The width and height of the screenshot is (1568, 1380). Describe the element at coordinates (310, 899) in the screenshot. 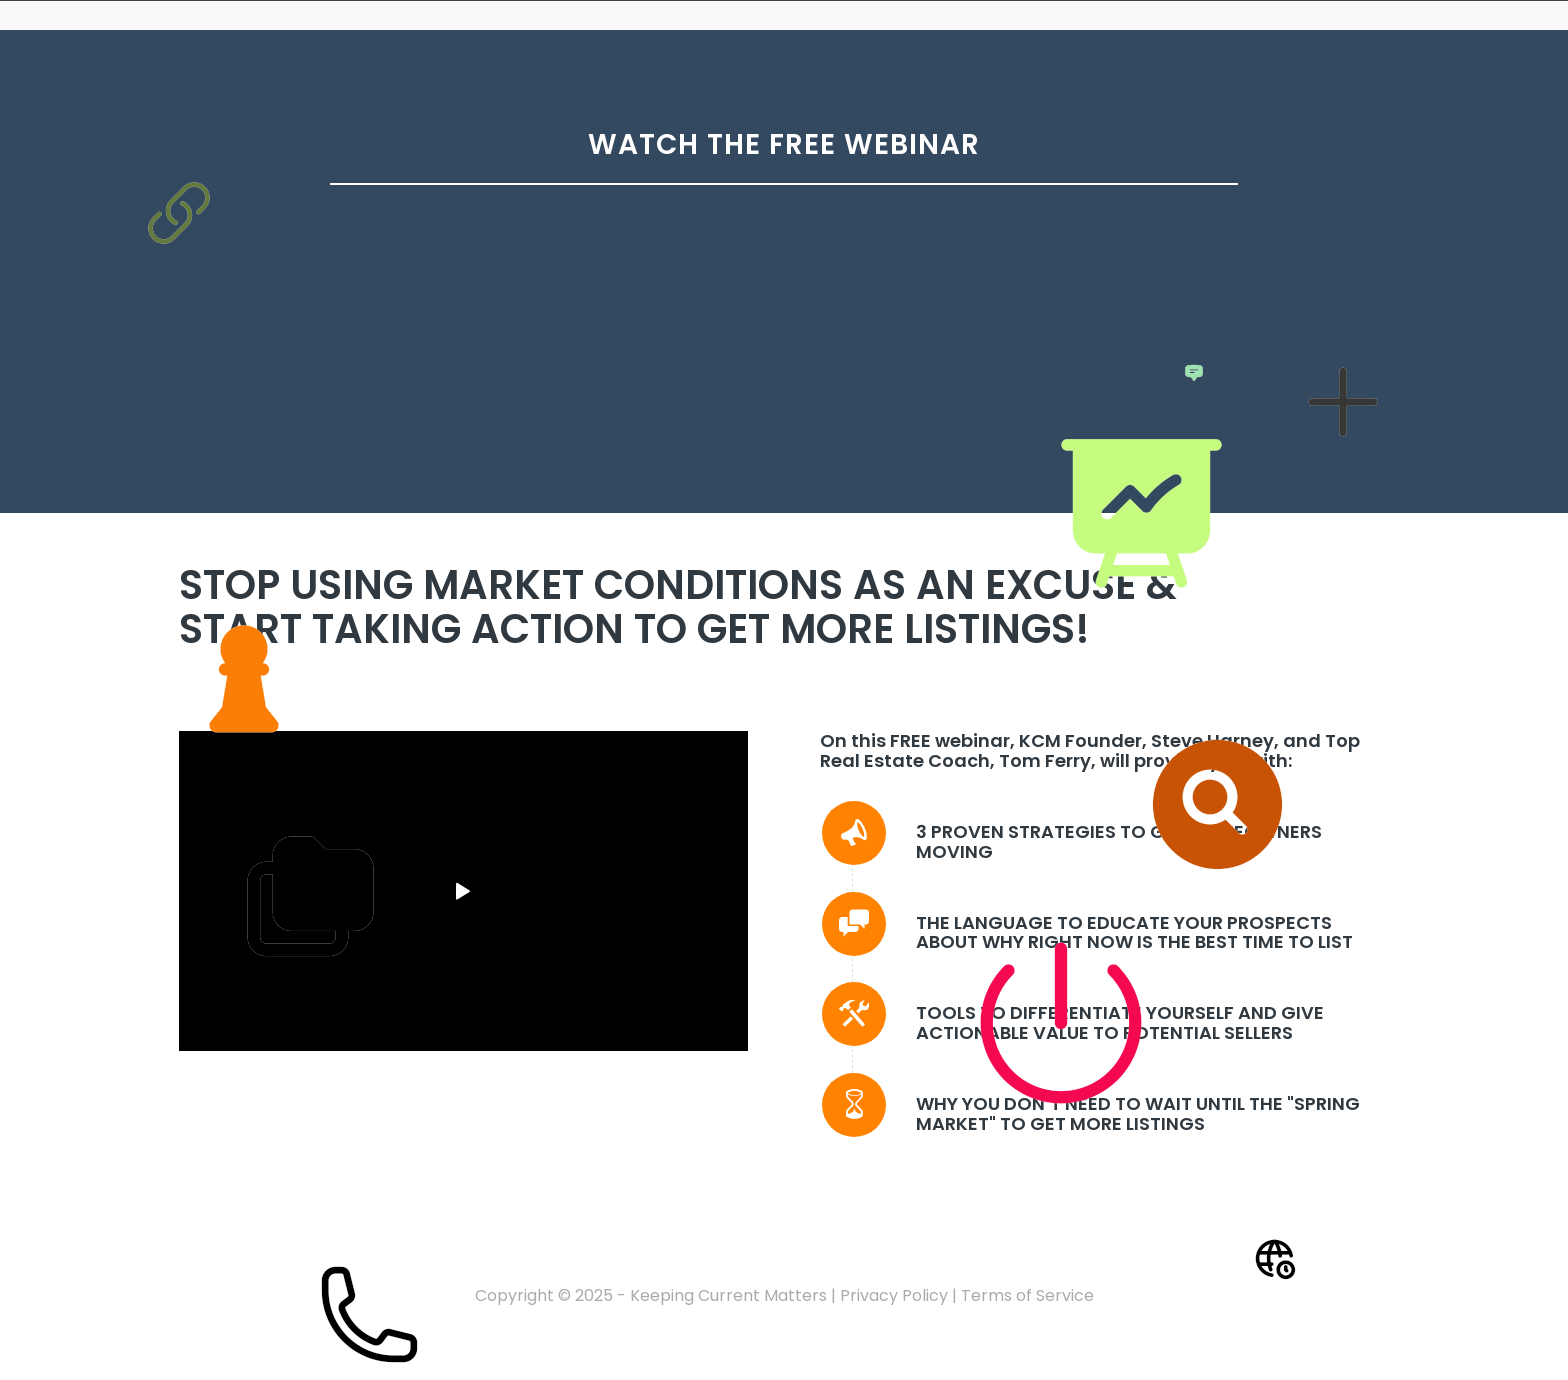

I see `browse all folders` at that location.